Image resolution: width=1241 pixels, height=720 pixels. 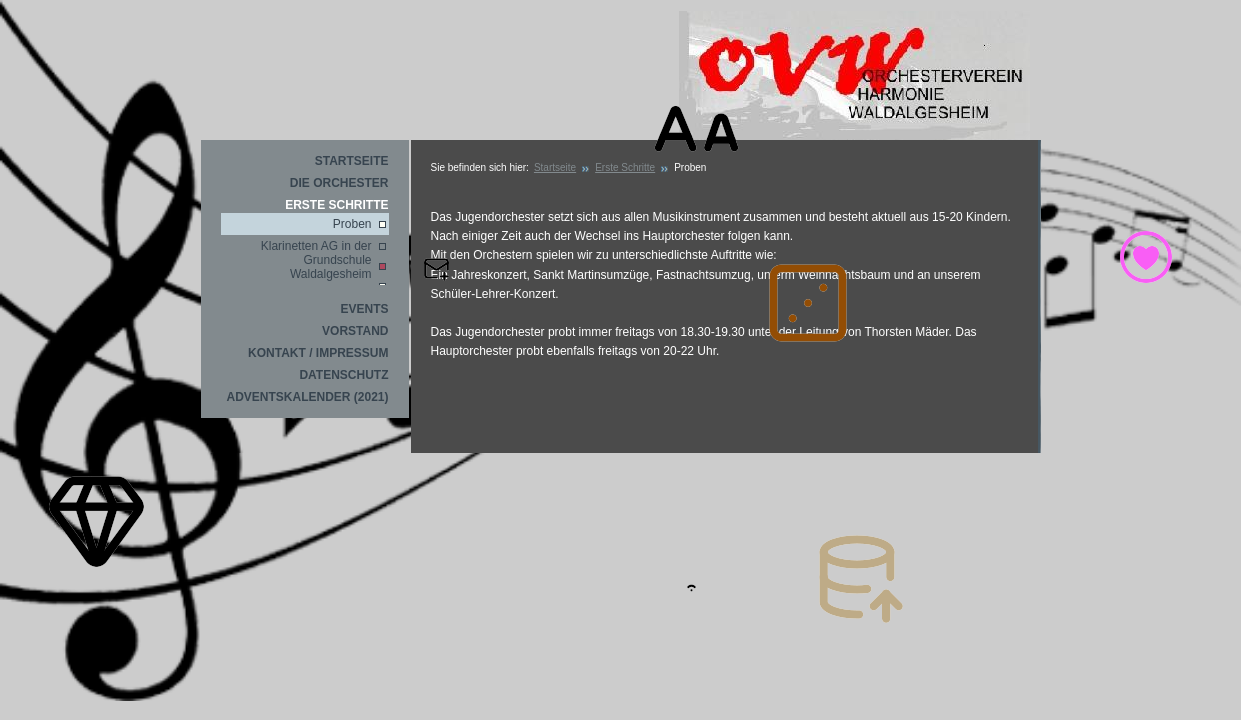 I want to click on import data into database, so click(x=857, y=577).